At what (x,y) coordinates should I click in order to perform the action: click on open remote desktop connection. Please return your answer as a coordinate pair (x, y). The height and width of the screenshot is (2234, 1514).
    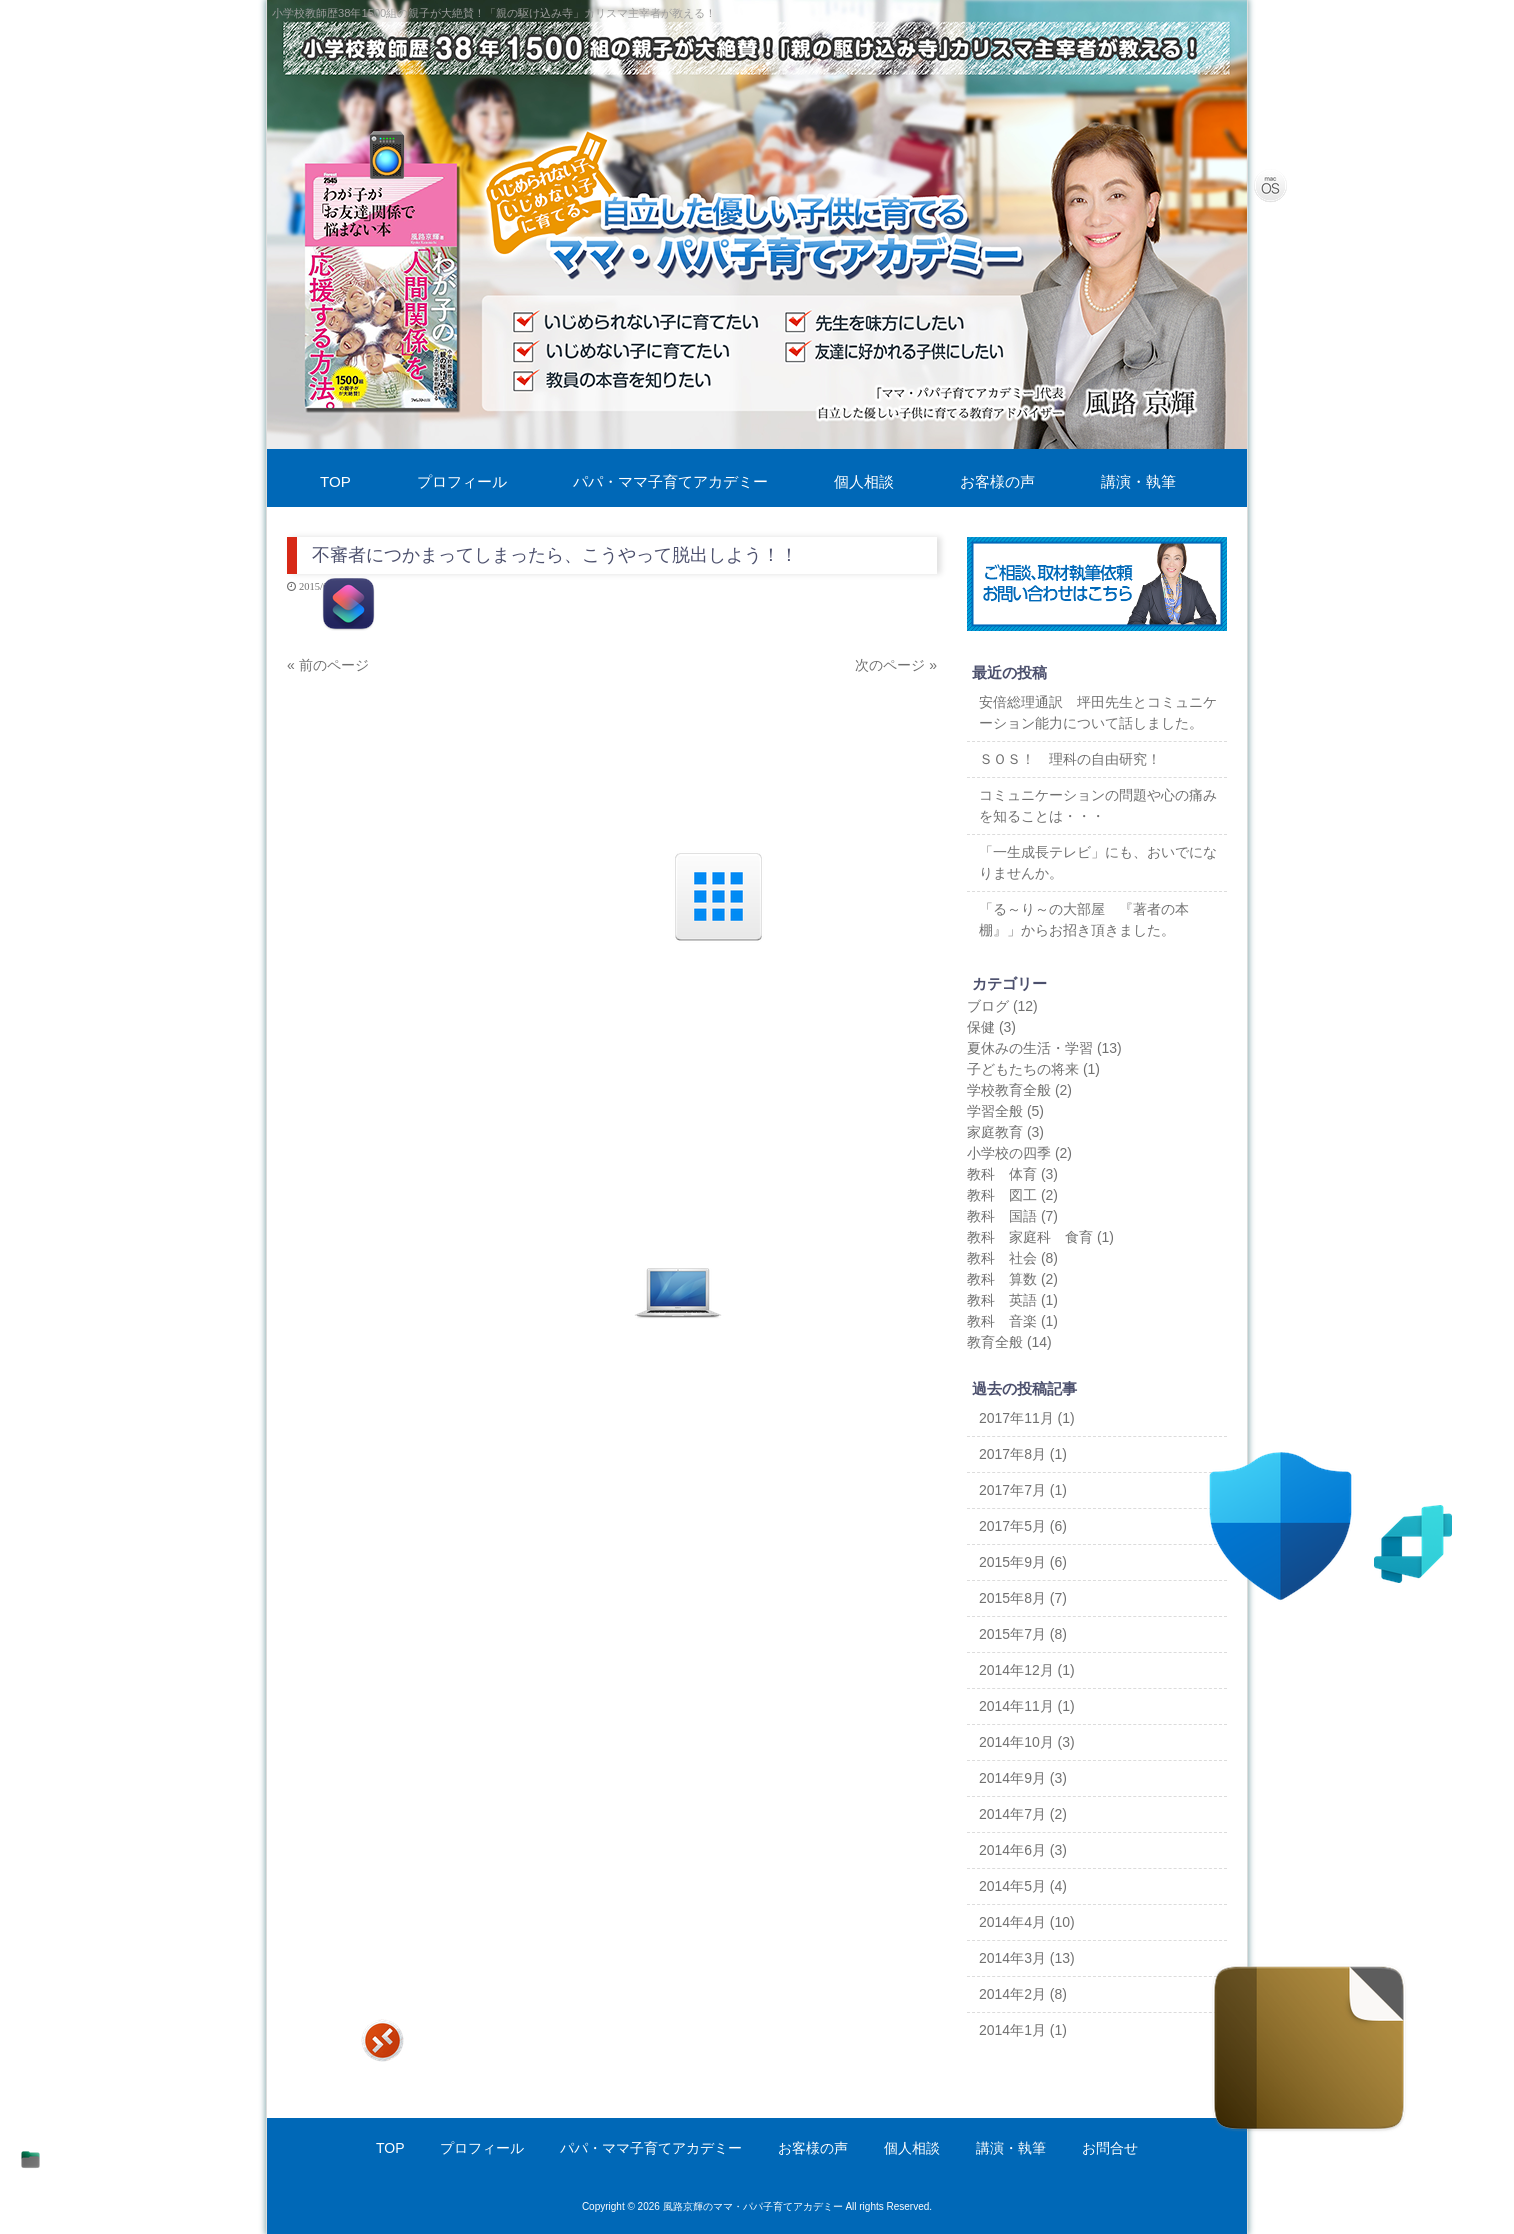
    Looking at the image, I should click on (382, 2040).